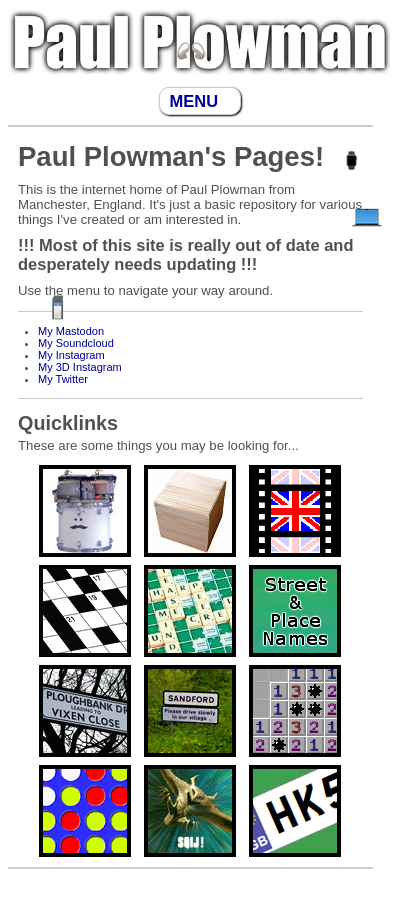  What do you see at coordinates (57, 307) in the screenshot?
I see `access memory stick or removable storage` at bounding box center [57, 307].